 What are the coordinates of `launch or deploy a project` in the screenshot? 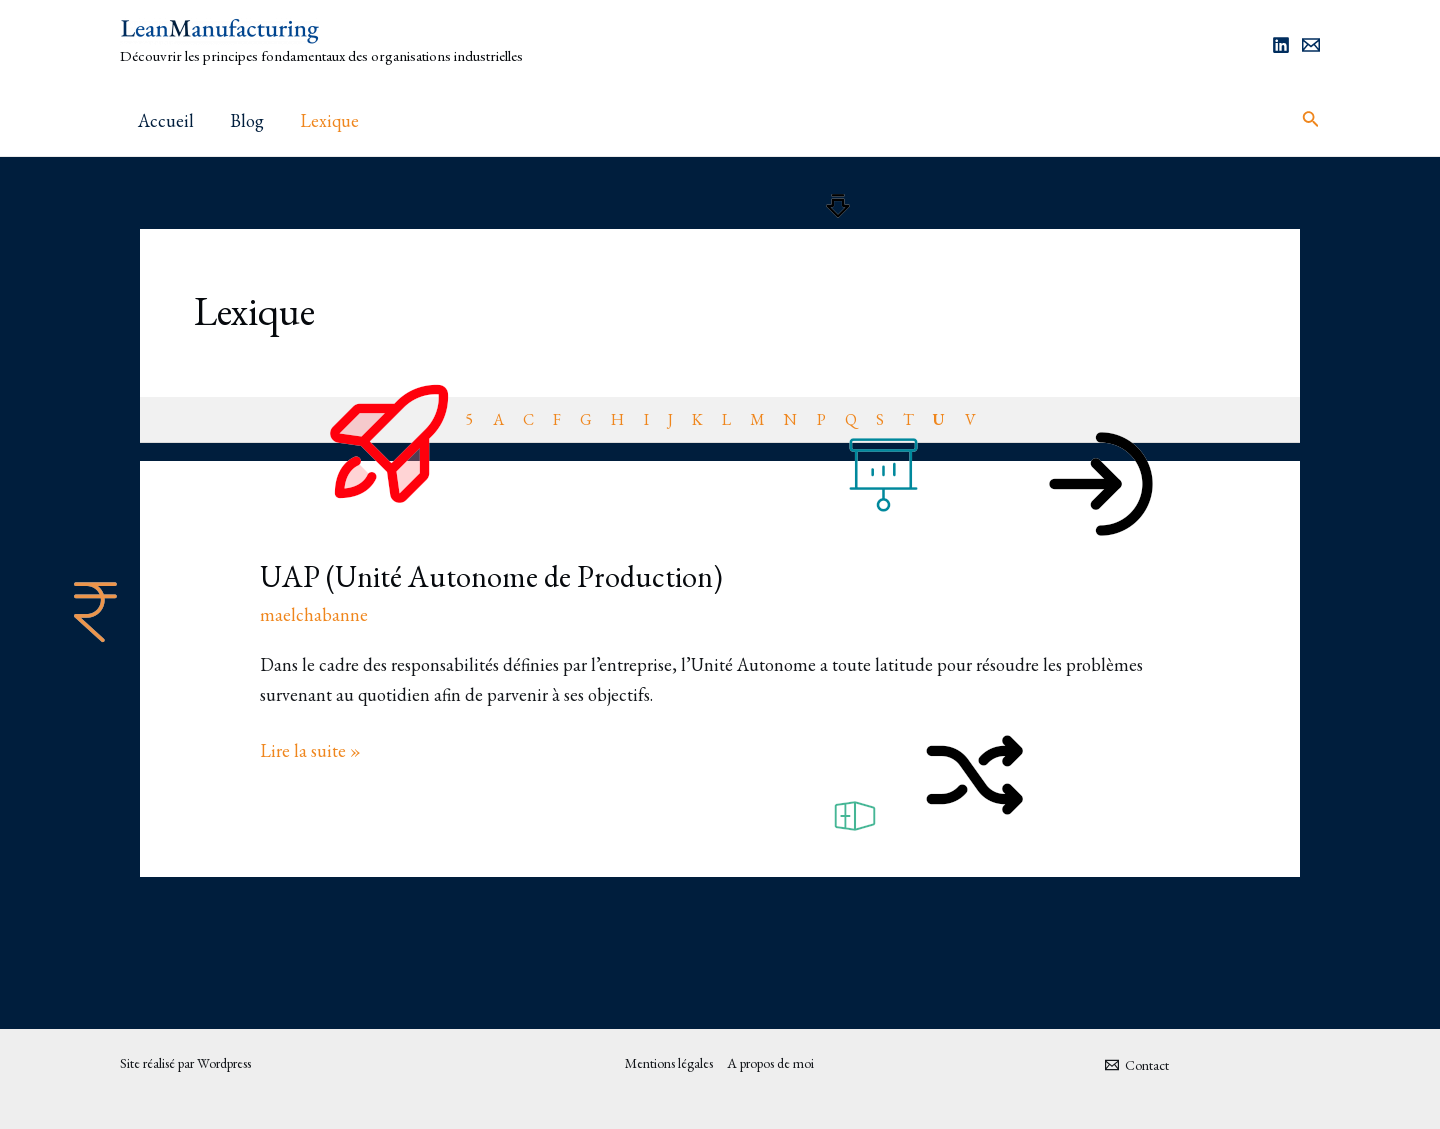 It's located at (391, 441).